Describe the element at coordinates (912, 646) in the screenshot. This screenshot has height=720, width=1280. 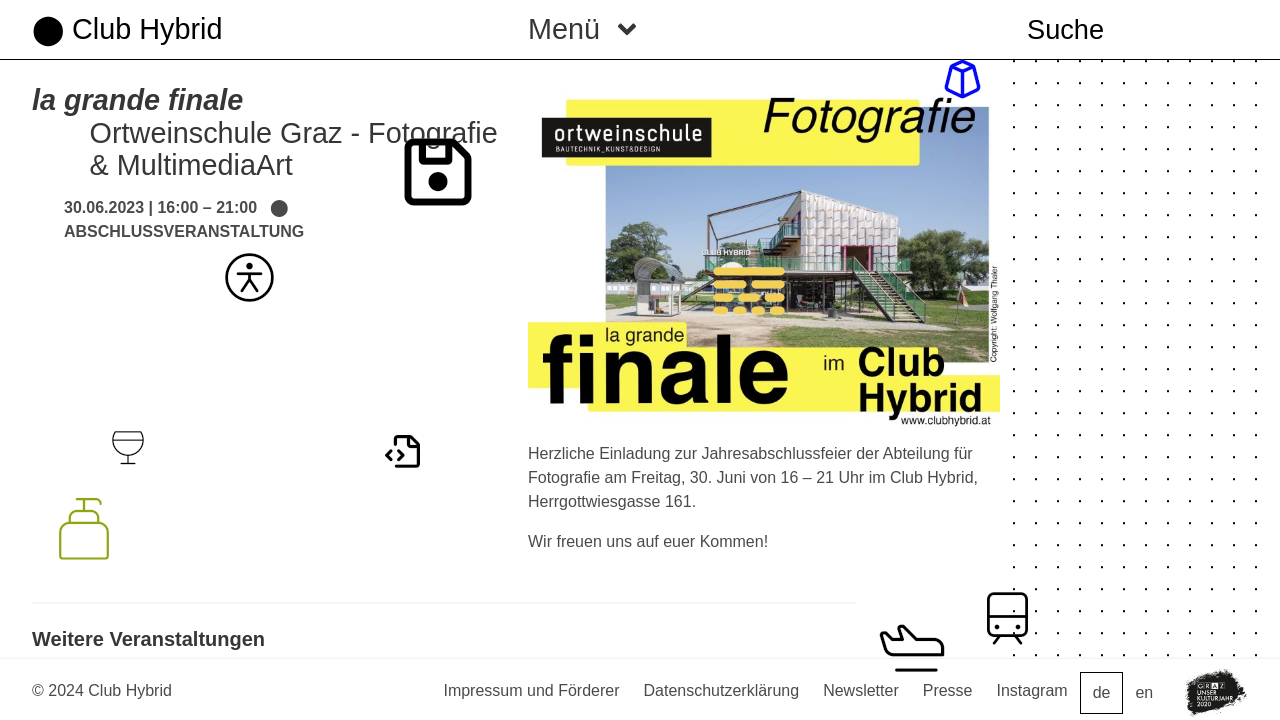
I see `indicates flight mode is active` at that location.